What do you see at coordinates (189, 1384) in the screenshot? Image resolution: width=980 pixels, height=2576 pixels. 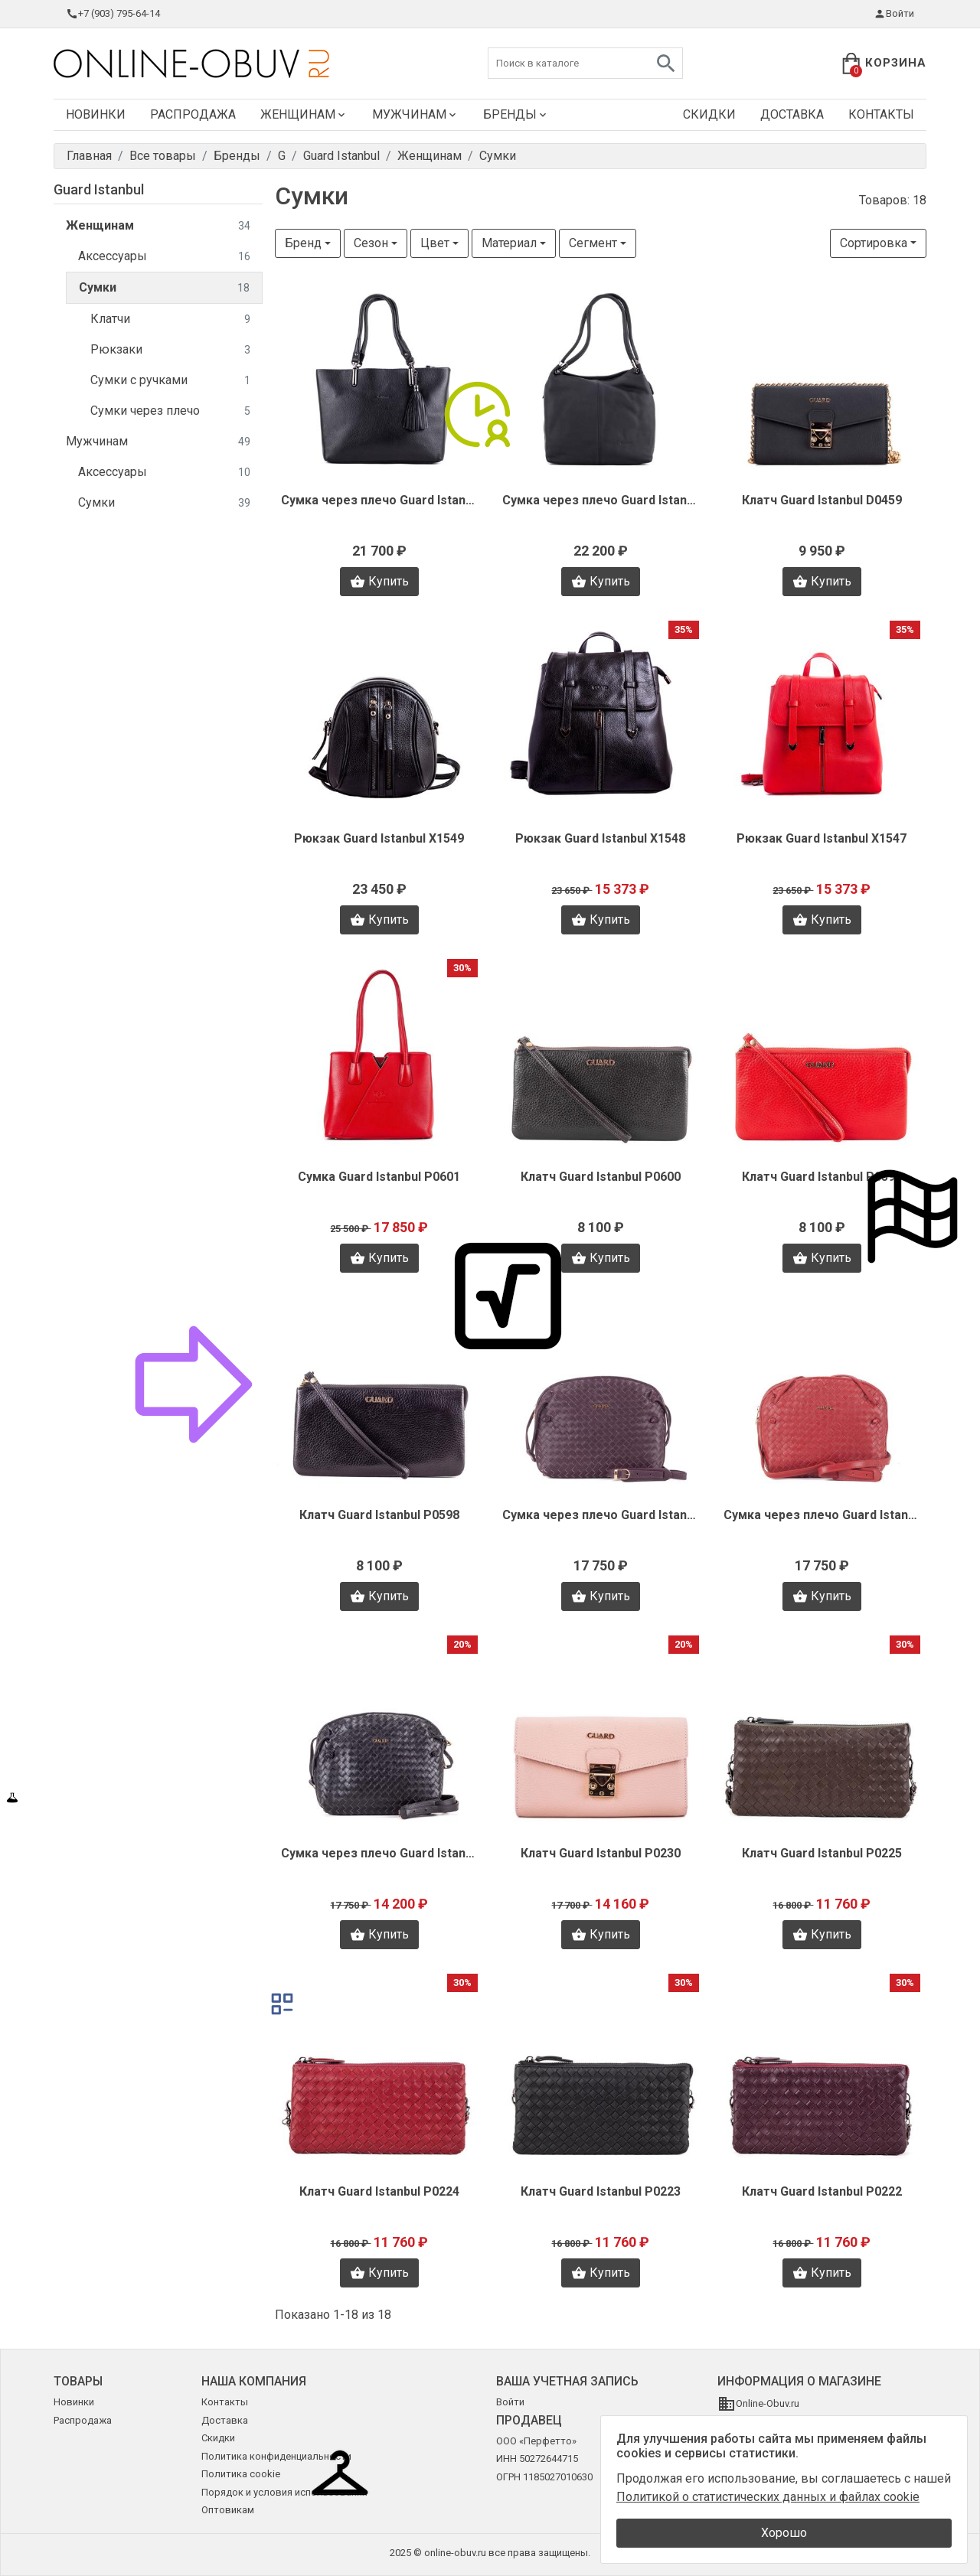 I see `navigate to the next item or step` at bounding box center [189, 1384].